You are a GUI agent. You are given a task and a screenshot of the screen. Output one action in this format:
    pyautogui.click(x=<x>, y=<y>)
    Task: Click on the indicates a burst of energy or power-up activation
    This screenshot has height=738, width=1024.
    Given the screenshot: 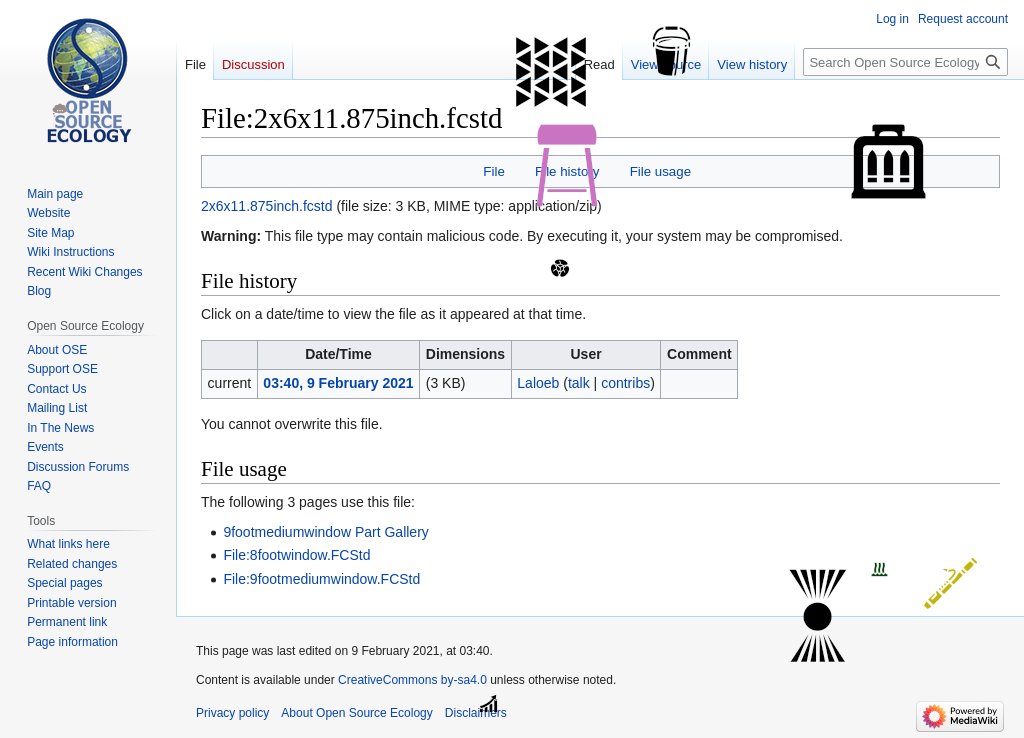 What is the action you would take?
    pyautogui.click(x=816, y=616)
    